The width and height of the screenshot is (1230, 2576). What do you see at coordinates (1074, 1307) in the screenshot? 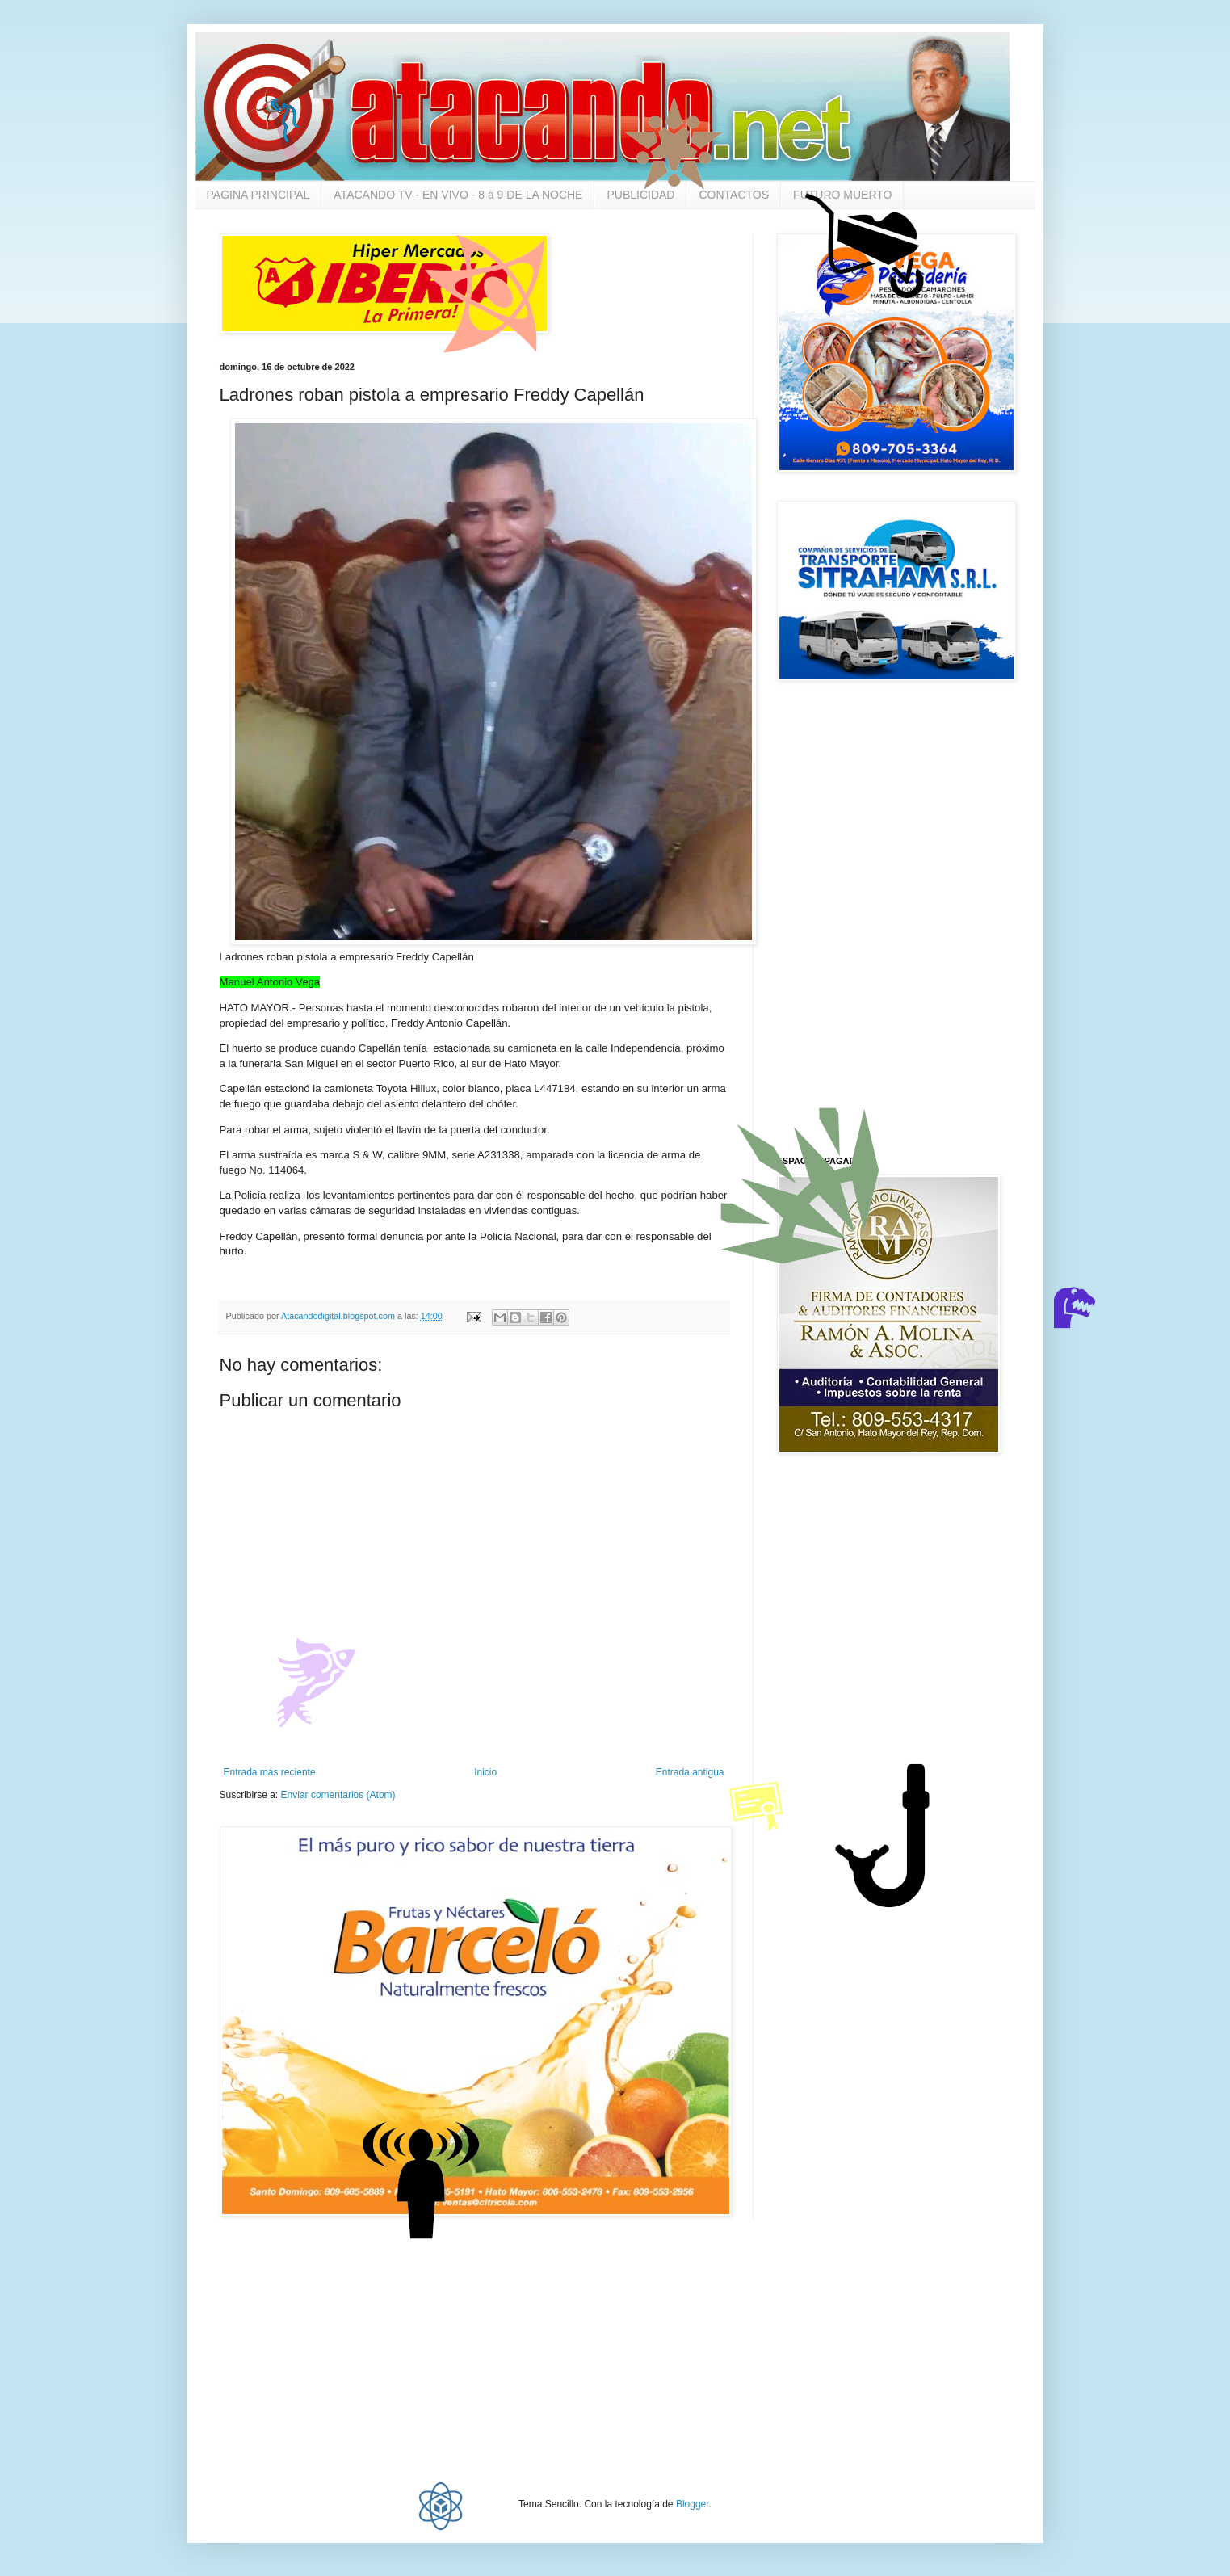
I see `dinosaur or t-rex character selection` at bounding box center [1074, 1307].